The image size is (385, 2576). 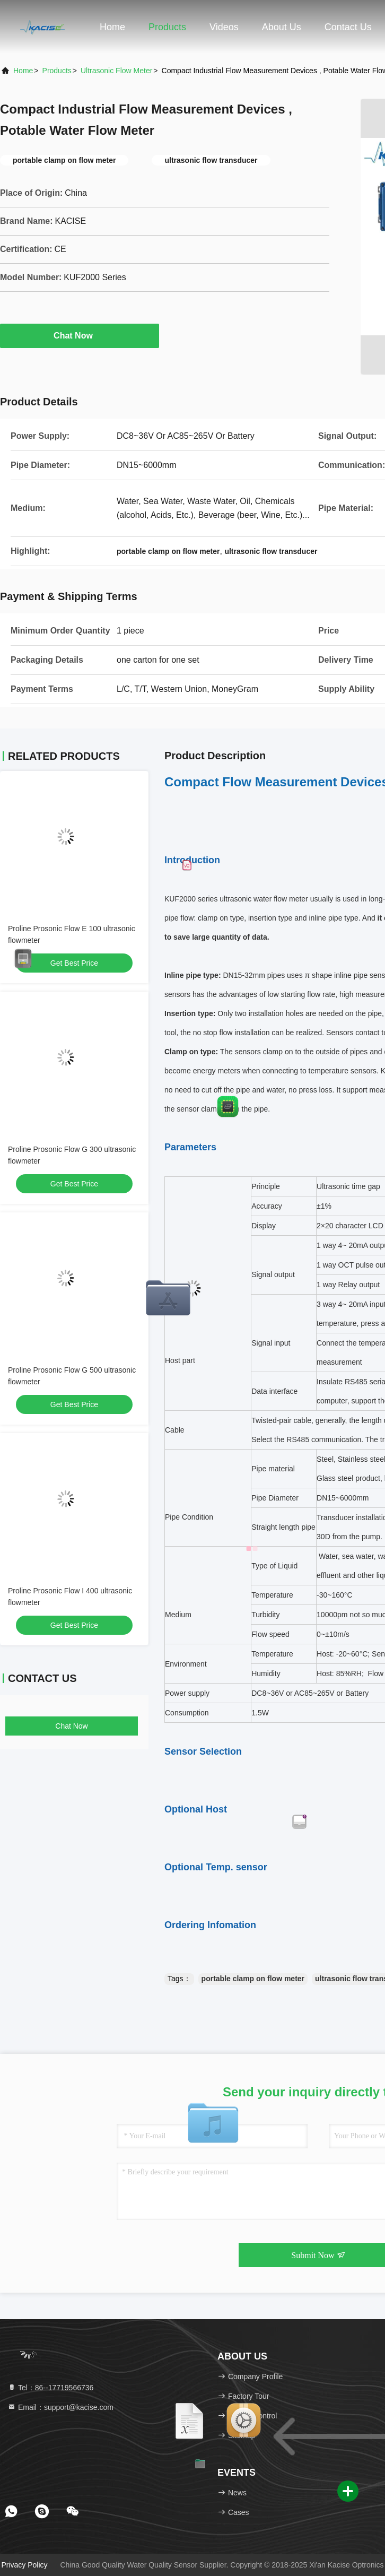 What do you see at coordinates (23, 958) in the screenshot?
I see `game boy advance ROM file` at bounding box center [23, 958].